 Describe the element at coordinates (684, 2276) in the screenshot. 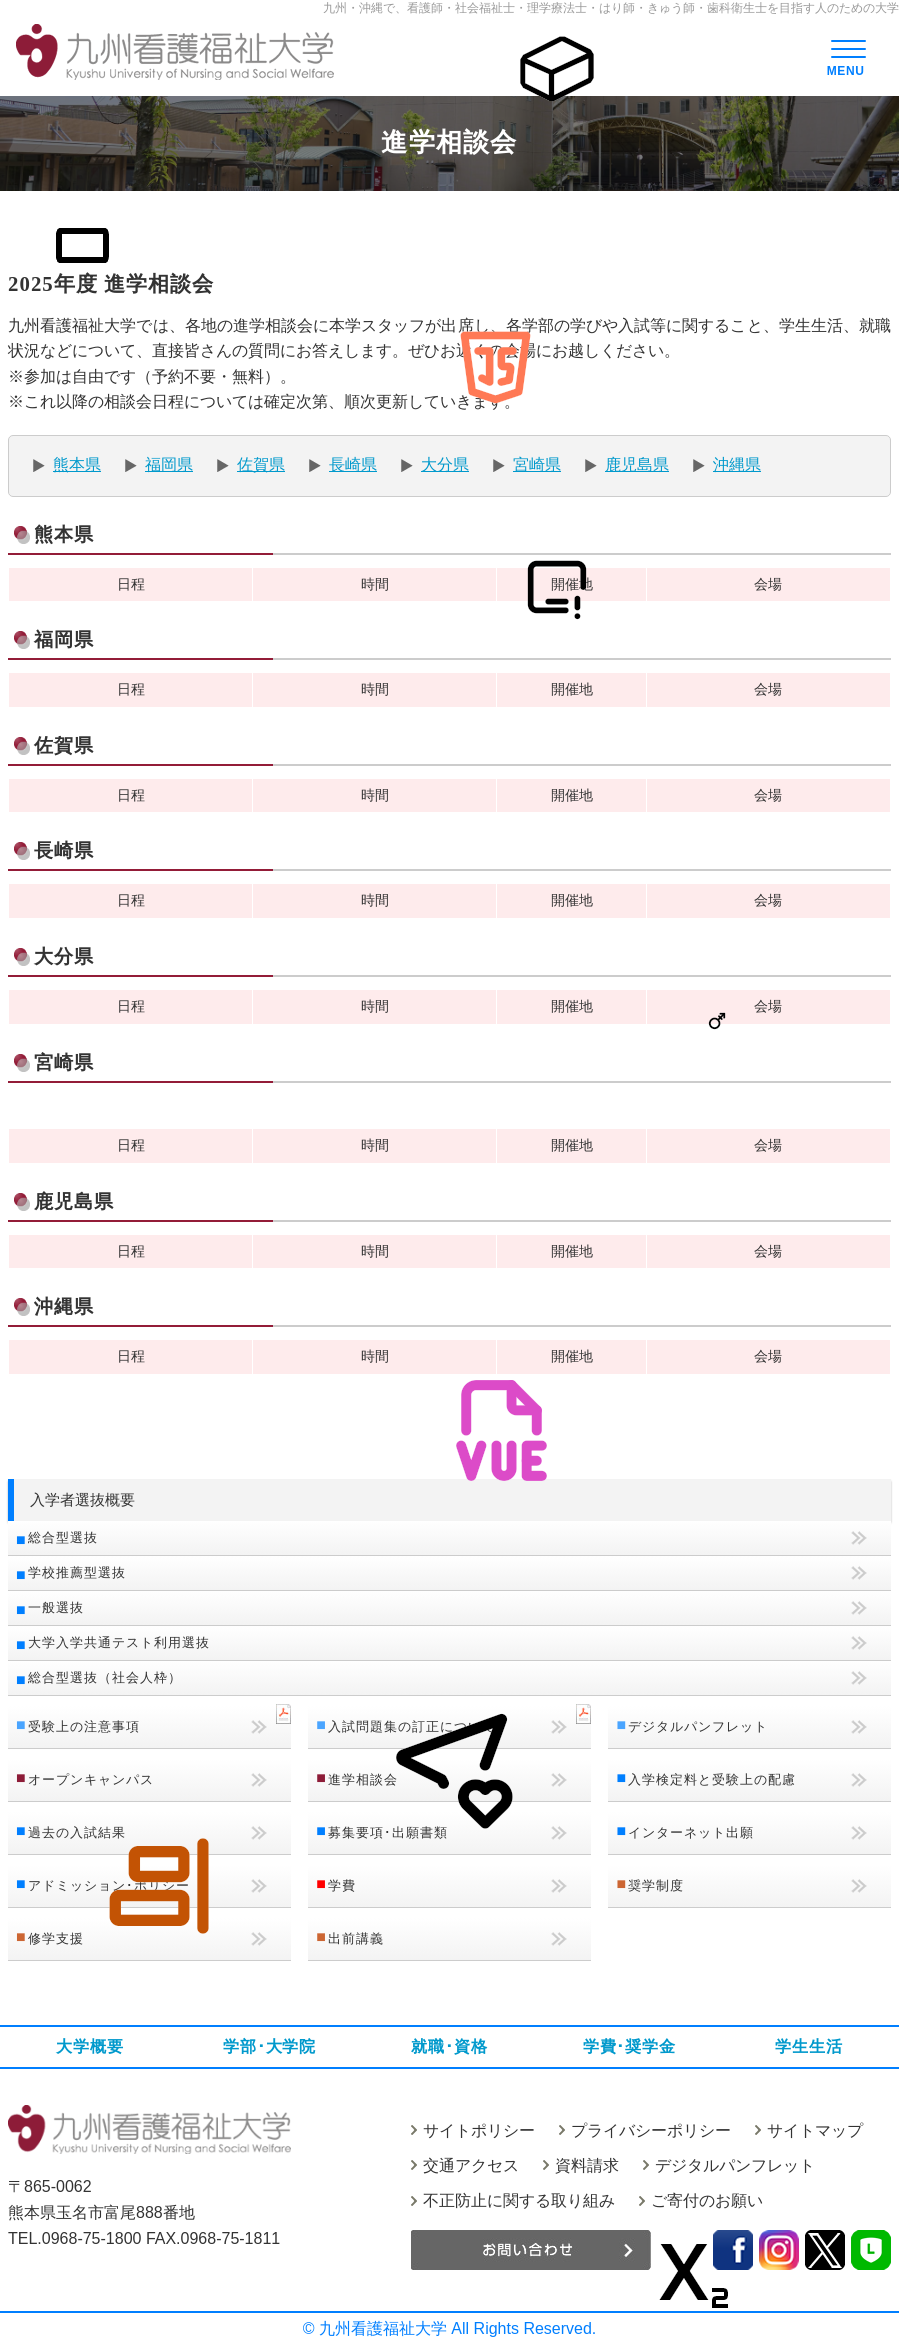

I see `format text as subscript` at that location.